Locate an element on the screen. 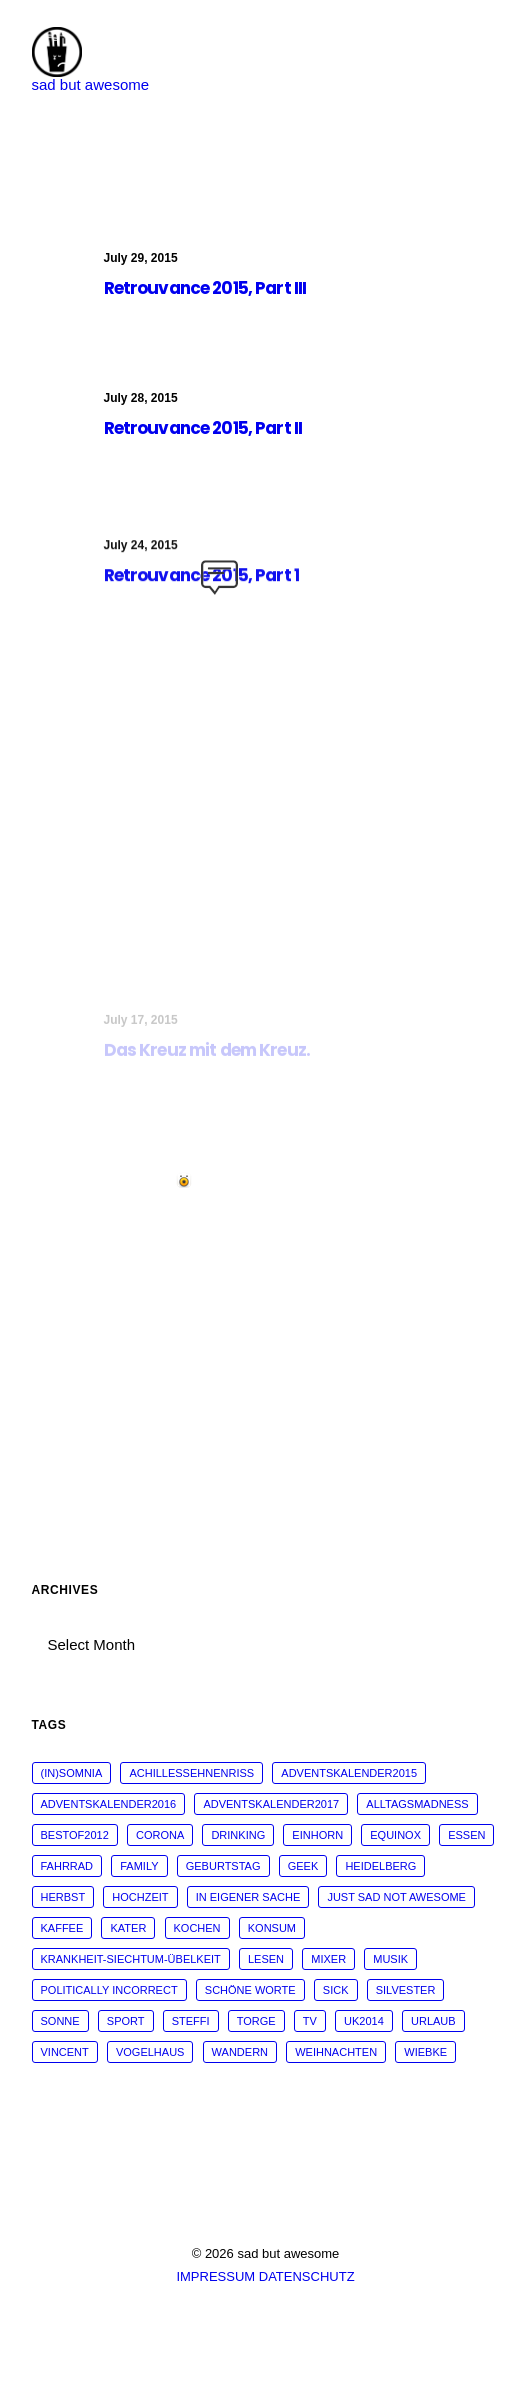  open rhythmbox music player is located at coordinates (184, 1180).